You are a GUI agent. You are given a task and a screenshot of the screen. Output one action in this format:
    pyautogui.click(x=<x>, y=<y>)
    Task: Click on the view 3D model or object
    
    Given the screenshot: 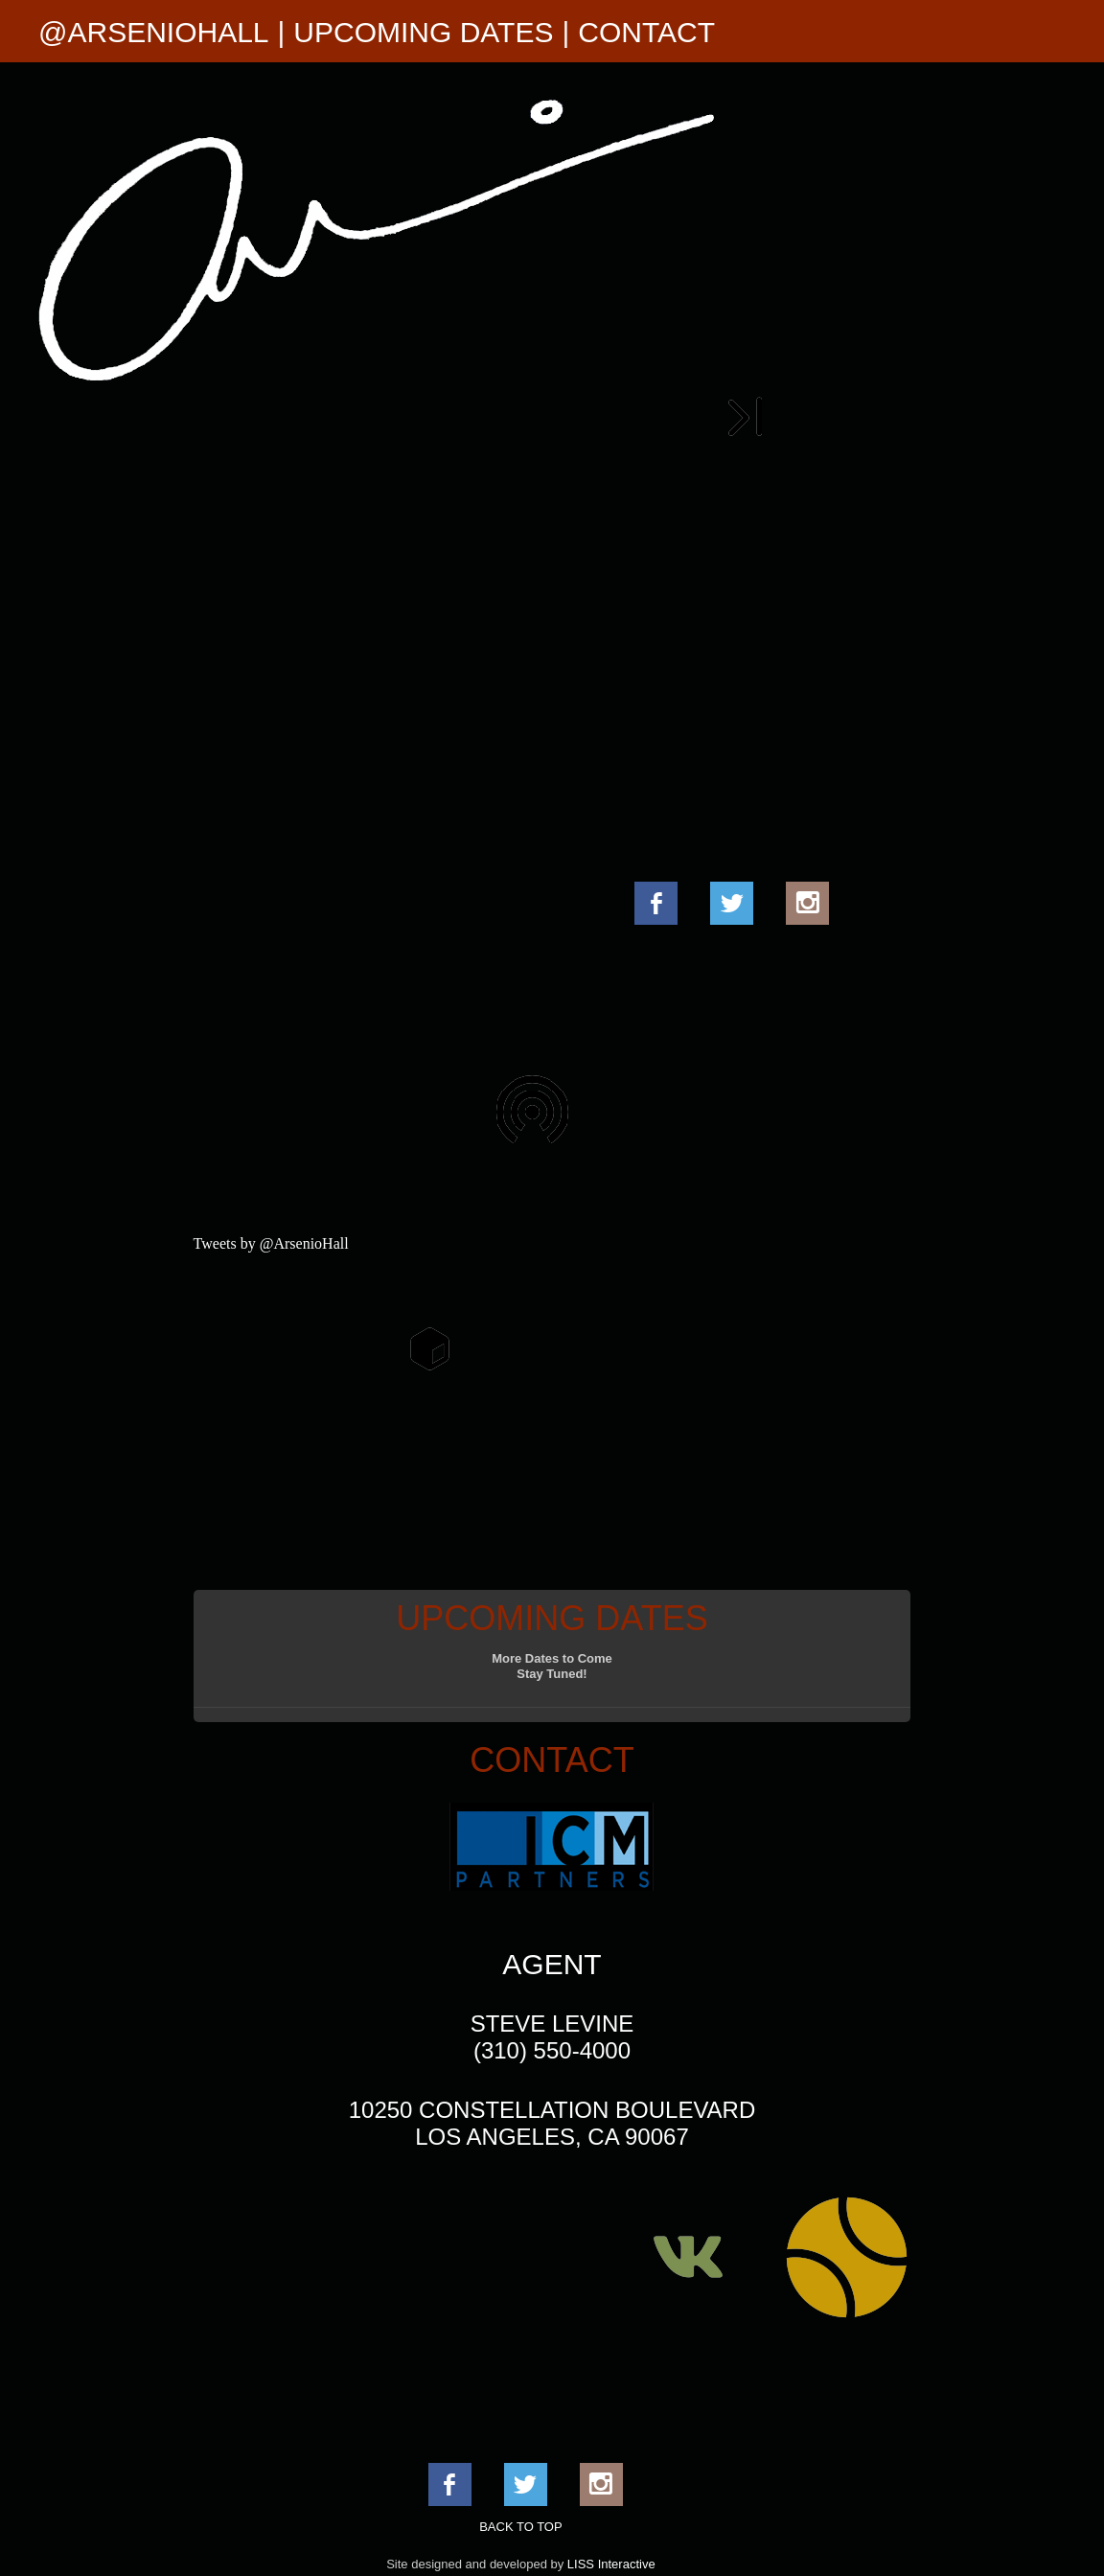 What is the action you would take?
    pyautogui.click(x=429, y=1348)
    